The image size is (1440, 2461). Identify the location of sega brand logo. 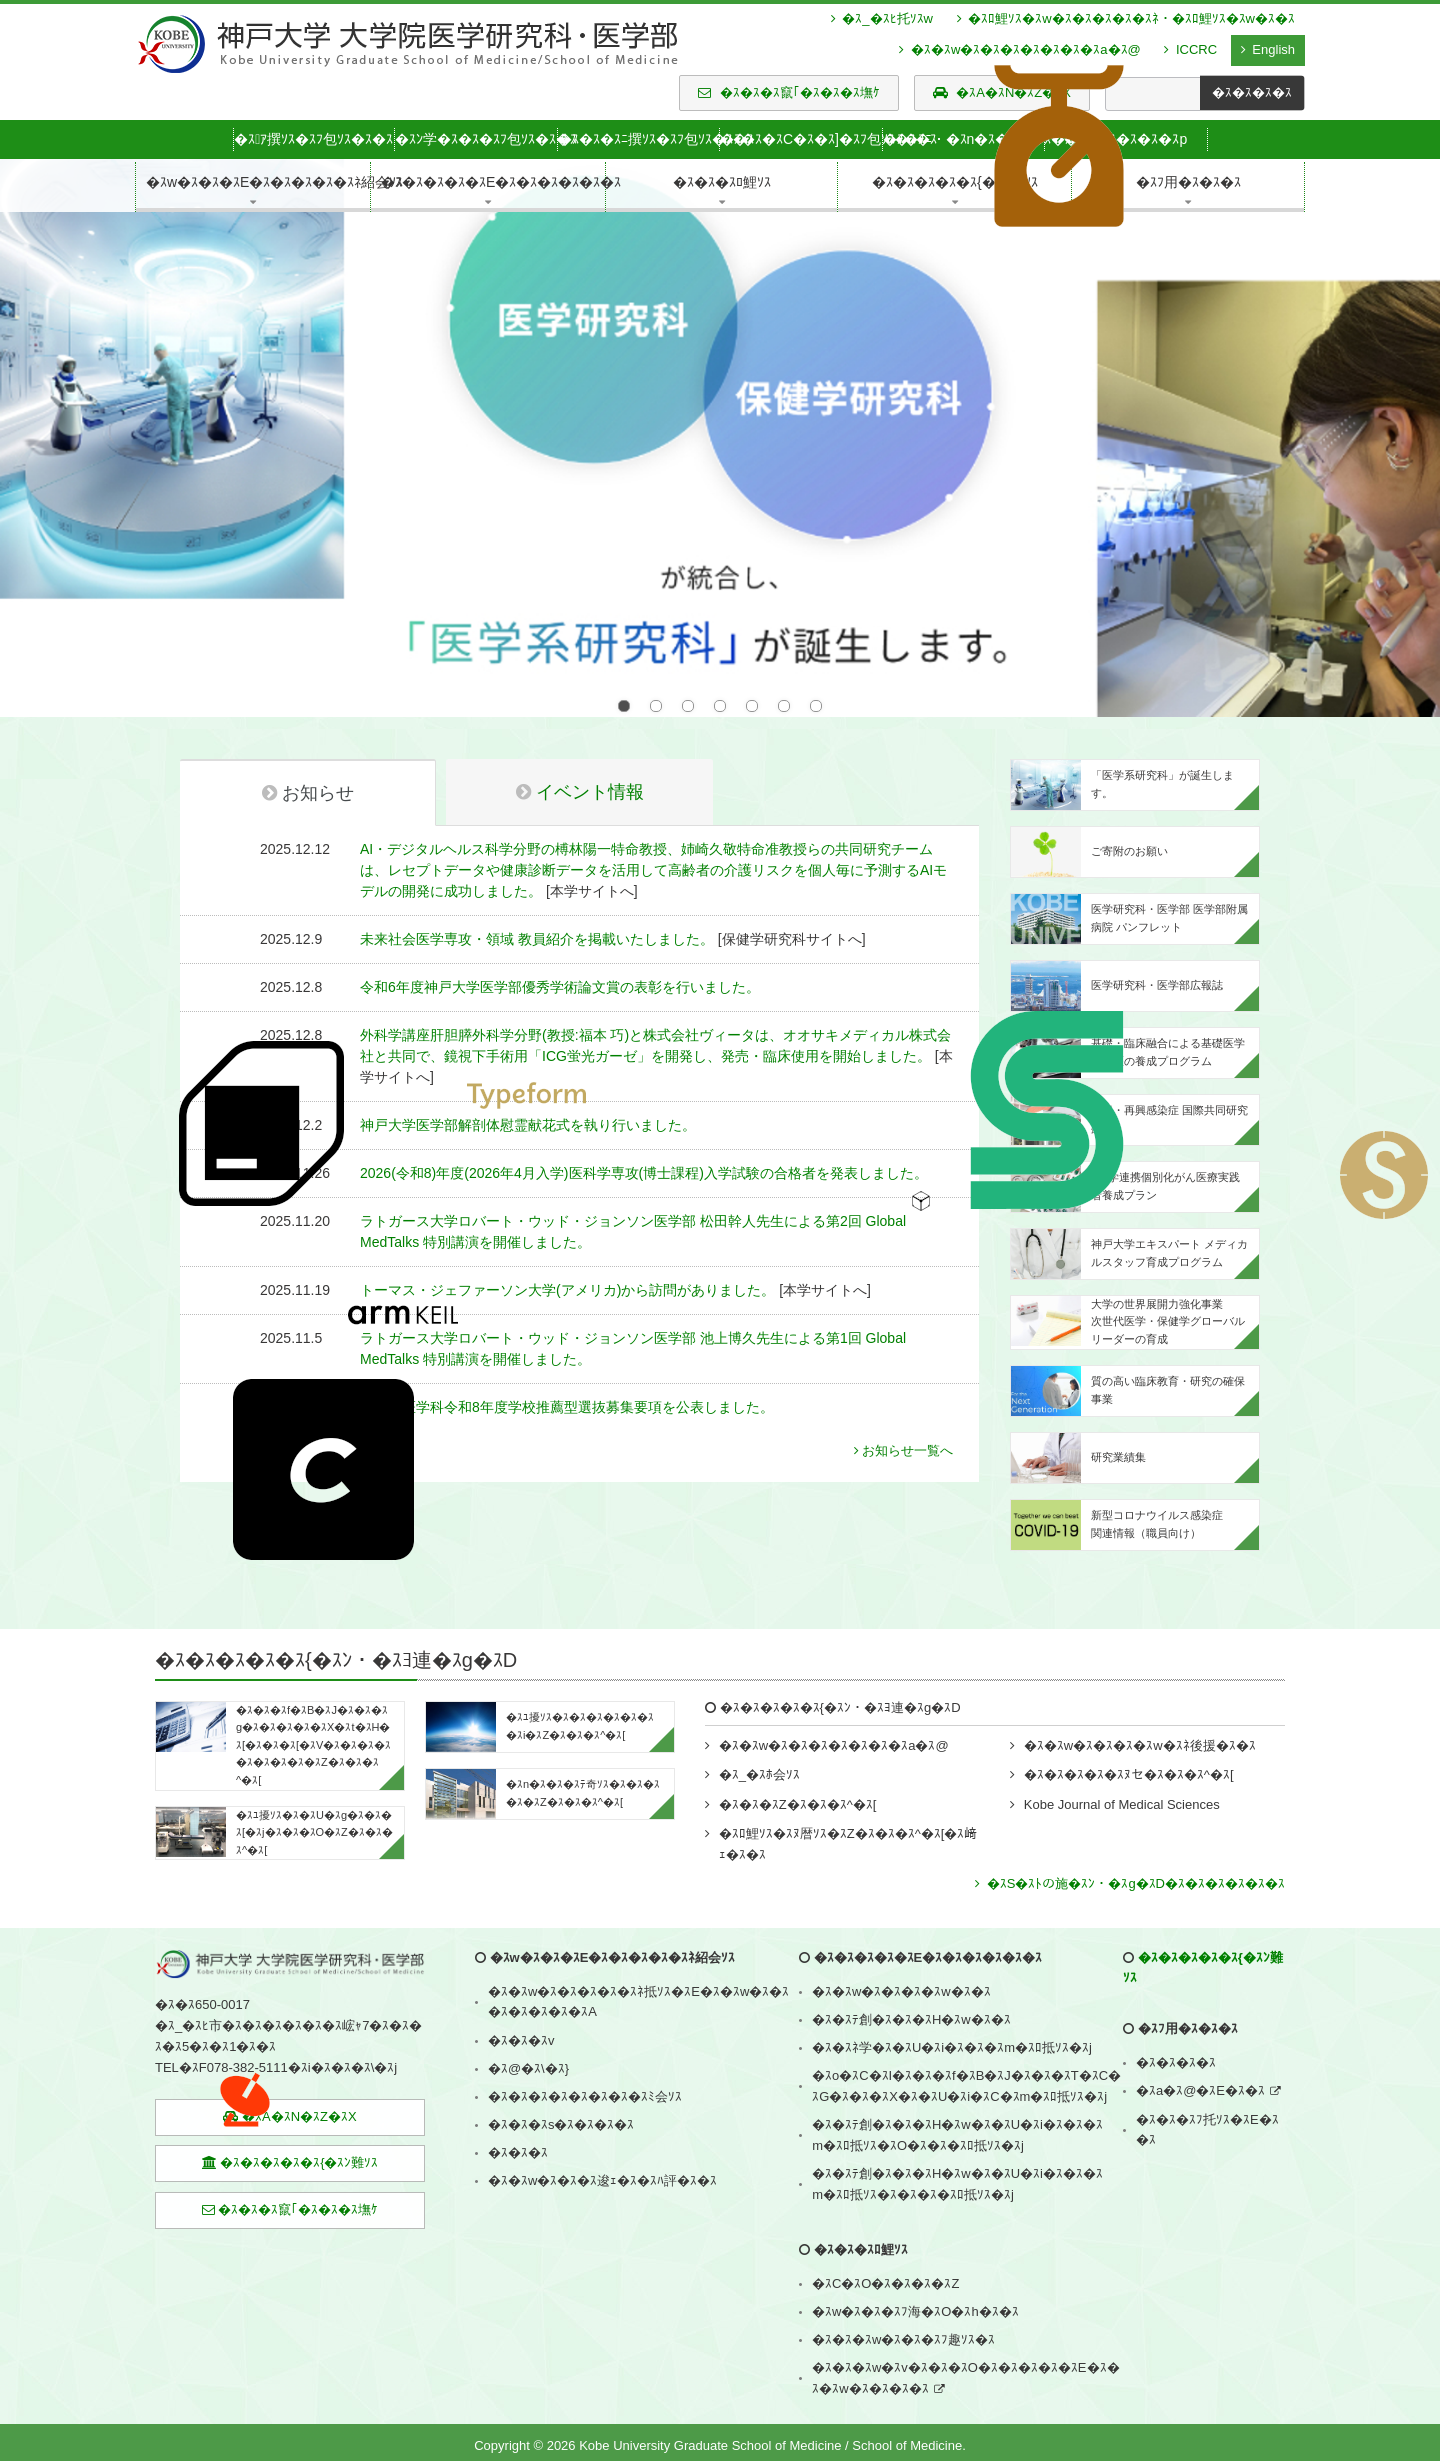
(1047, 1110).